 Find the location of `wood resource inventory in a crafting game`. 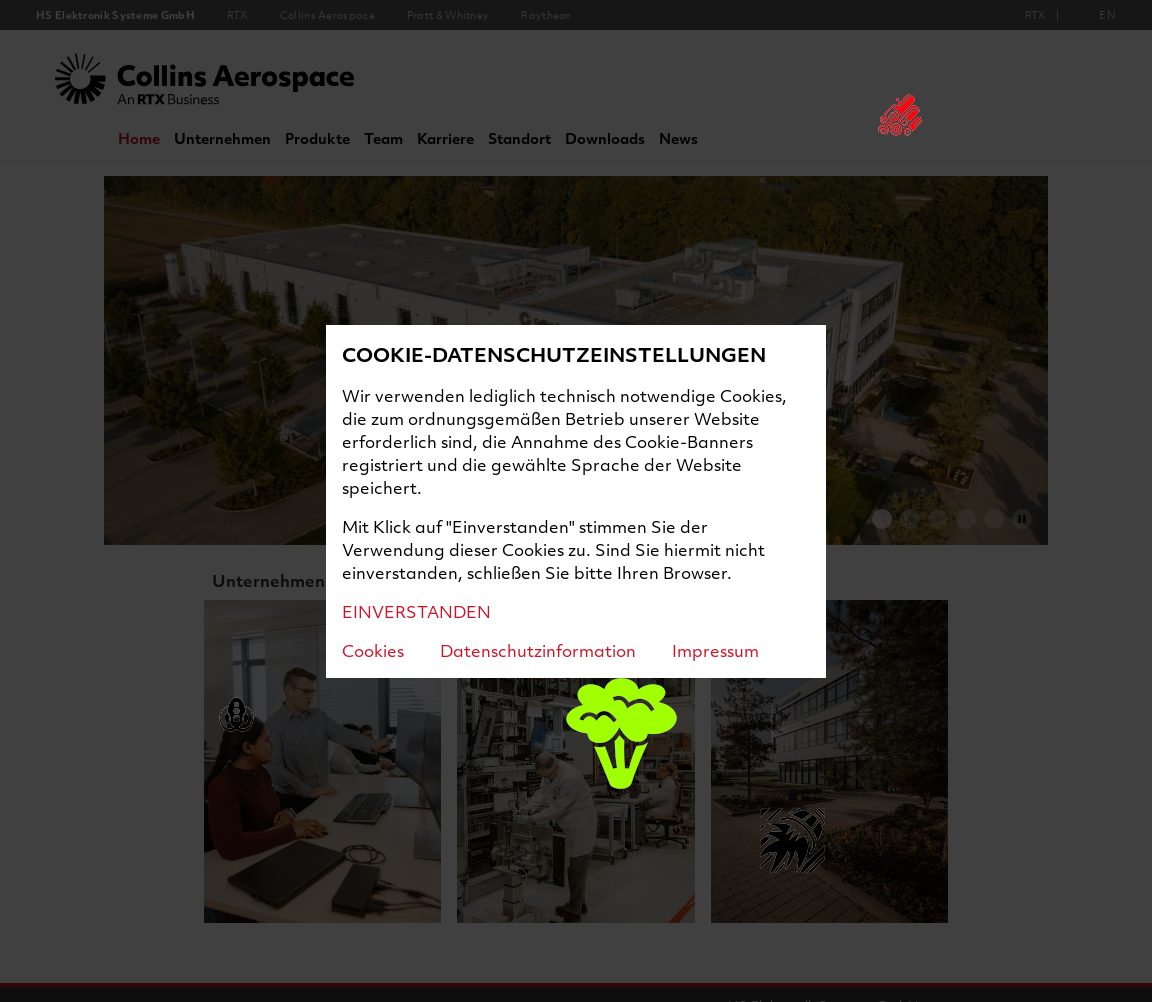

wood resource inventory in a crafting game is located at coordinates (900, 114).